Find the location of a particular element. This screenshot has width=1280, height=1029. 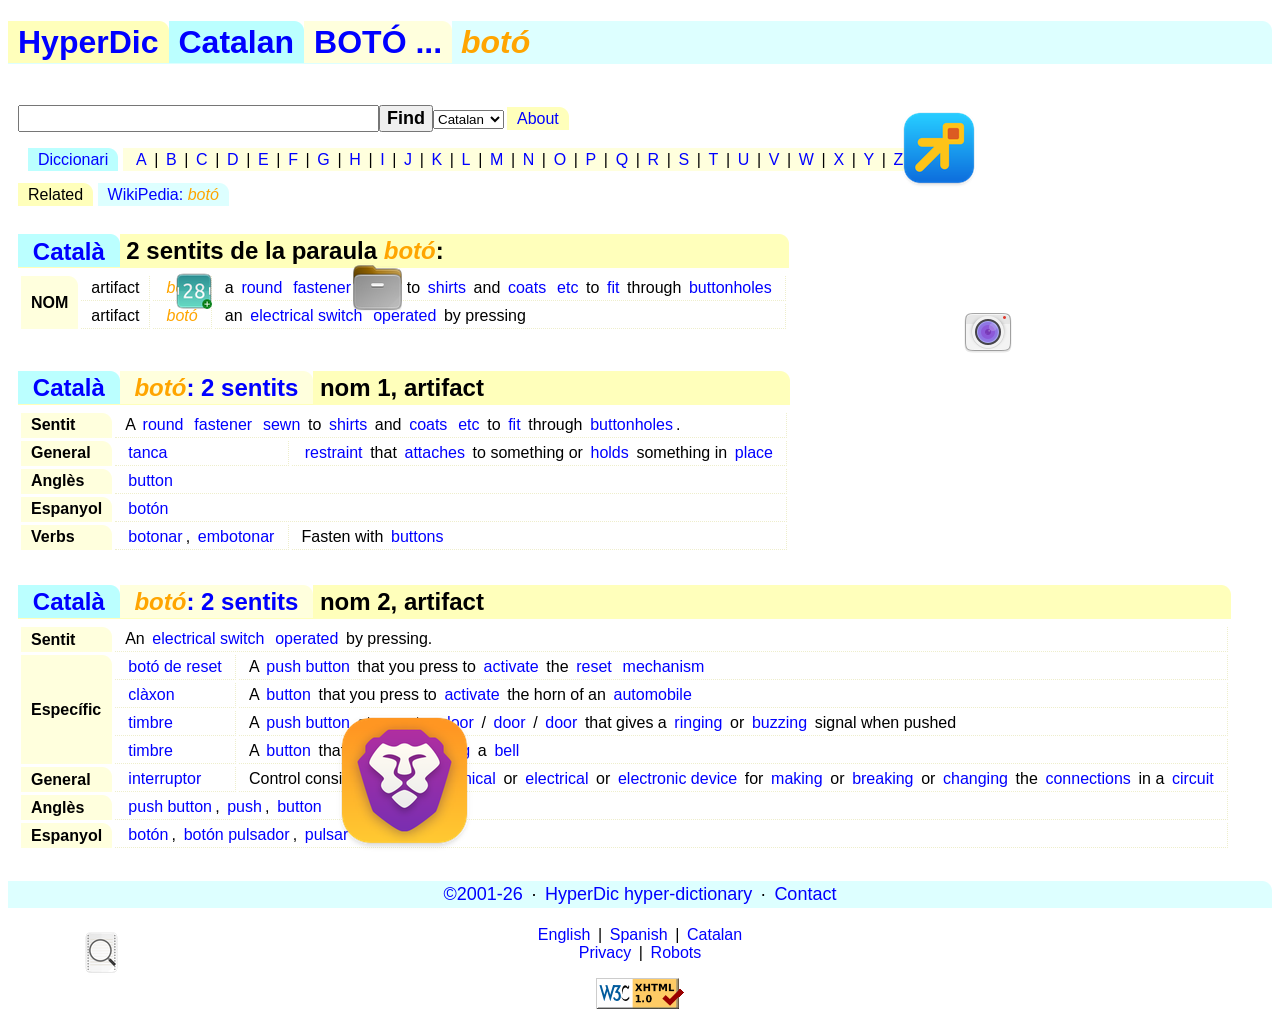

open the camera app is located at coordinates (988, 332).